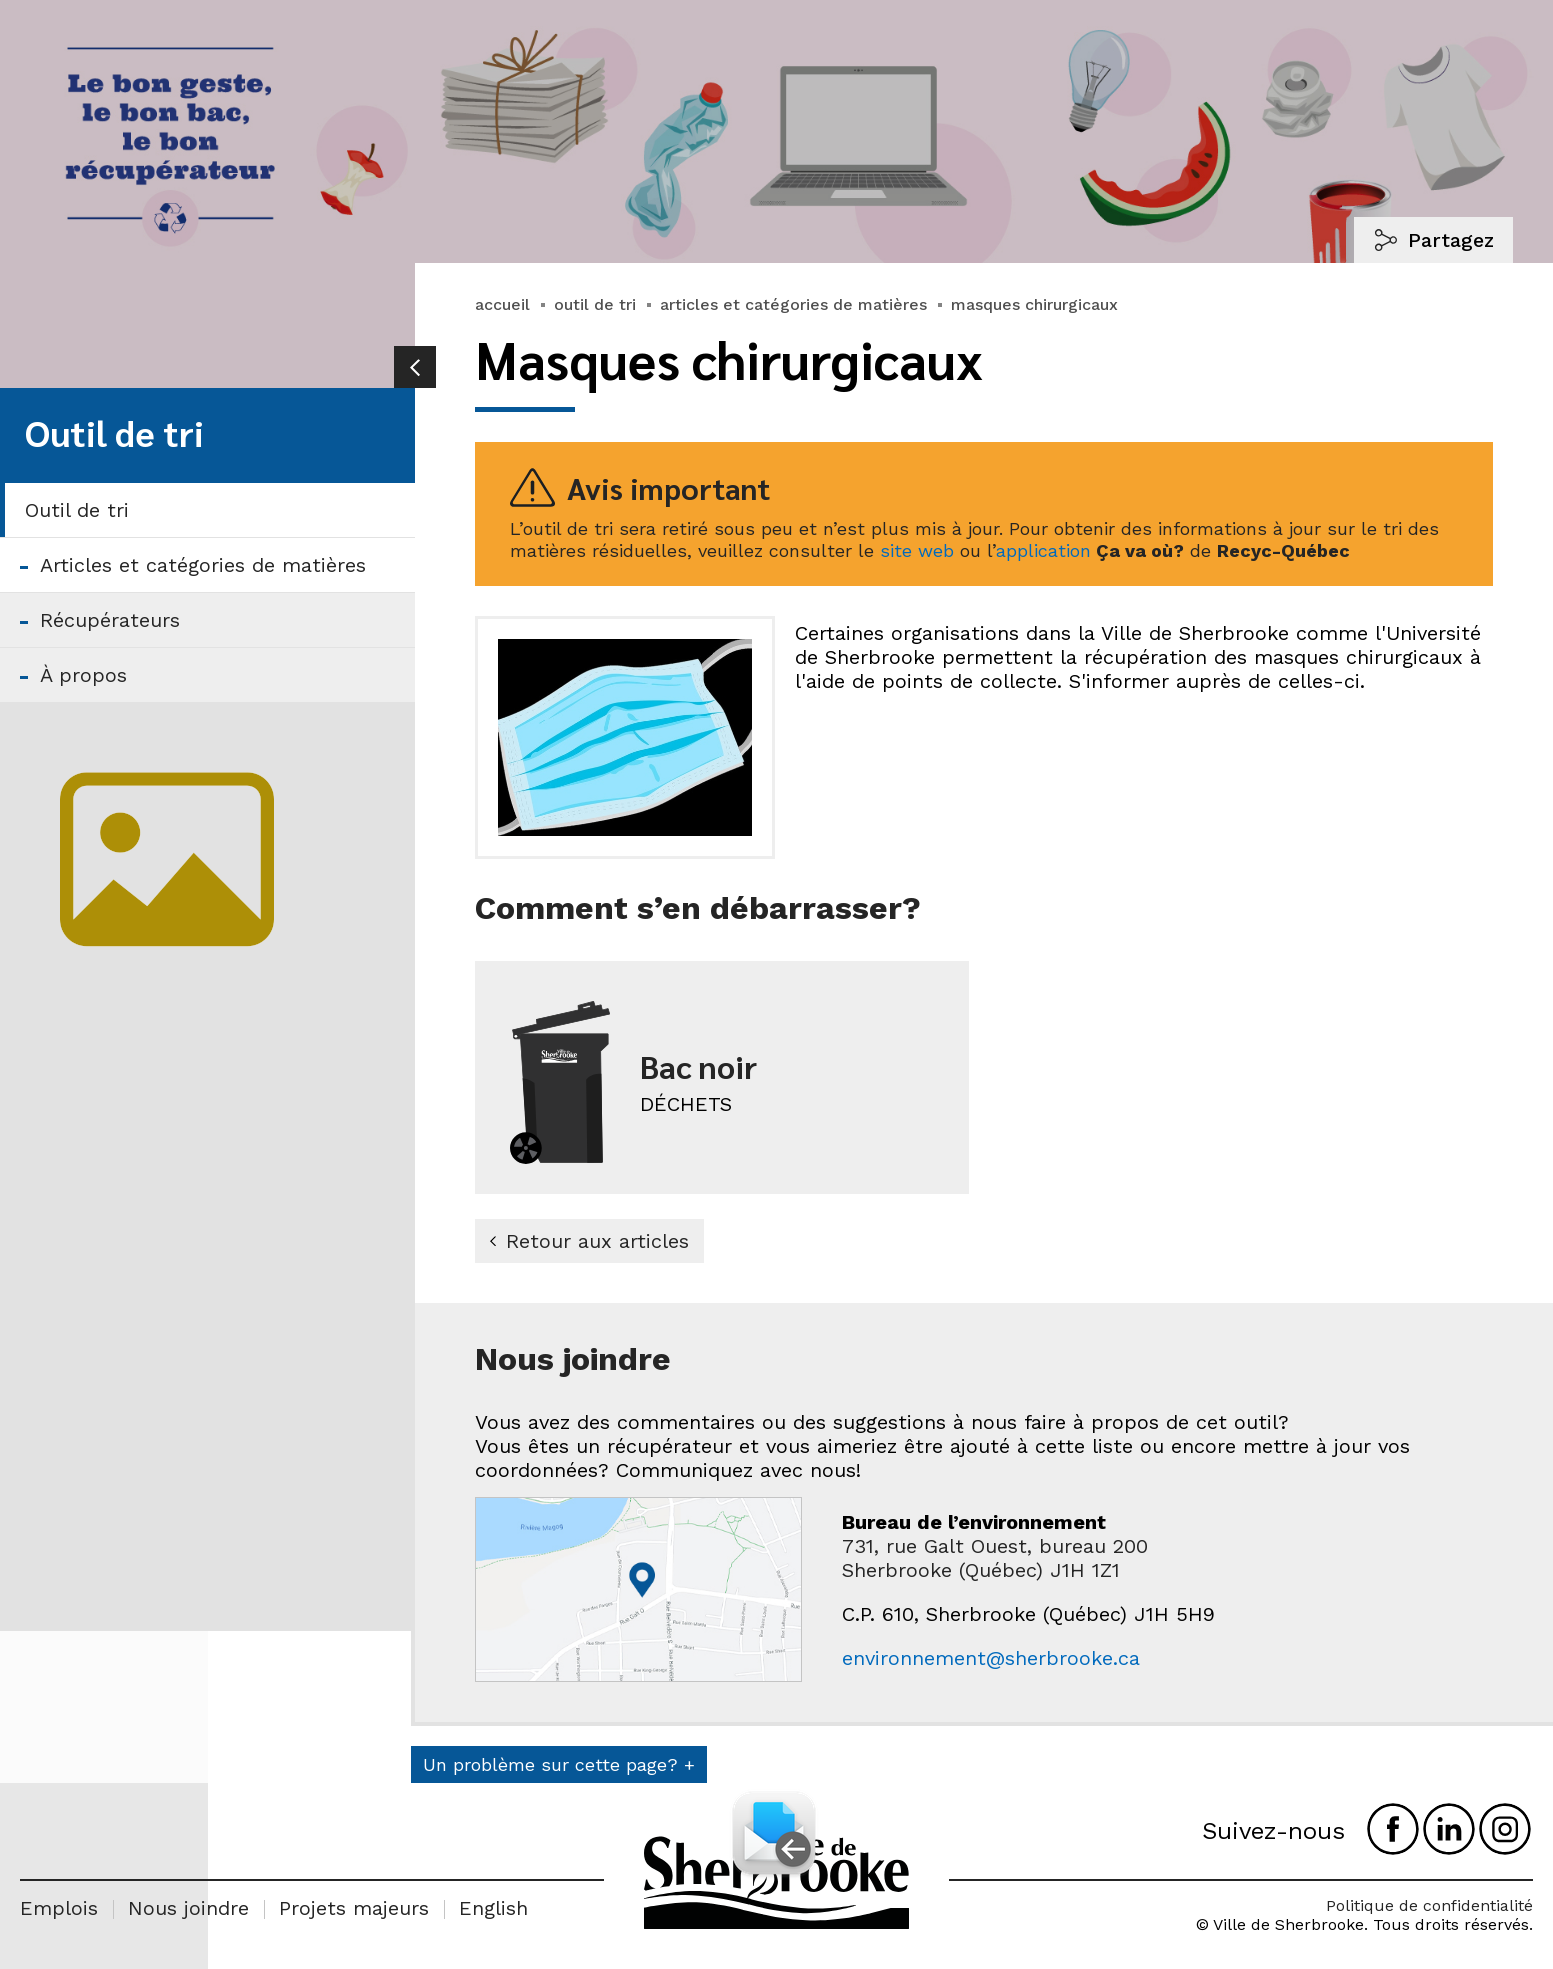 Image resolution: width=1553 pixels, height=1969 pixels. What do you see at coordinates (774, 1833) in the screenshot?
I see `import contacts or data into kontact` at bounding box center [774, 1833].